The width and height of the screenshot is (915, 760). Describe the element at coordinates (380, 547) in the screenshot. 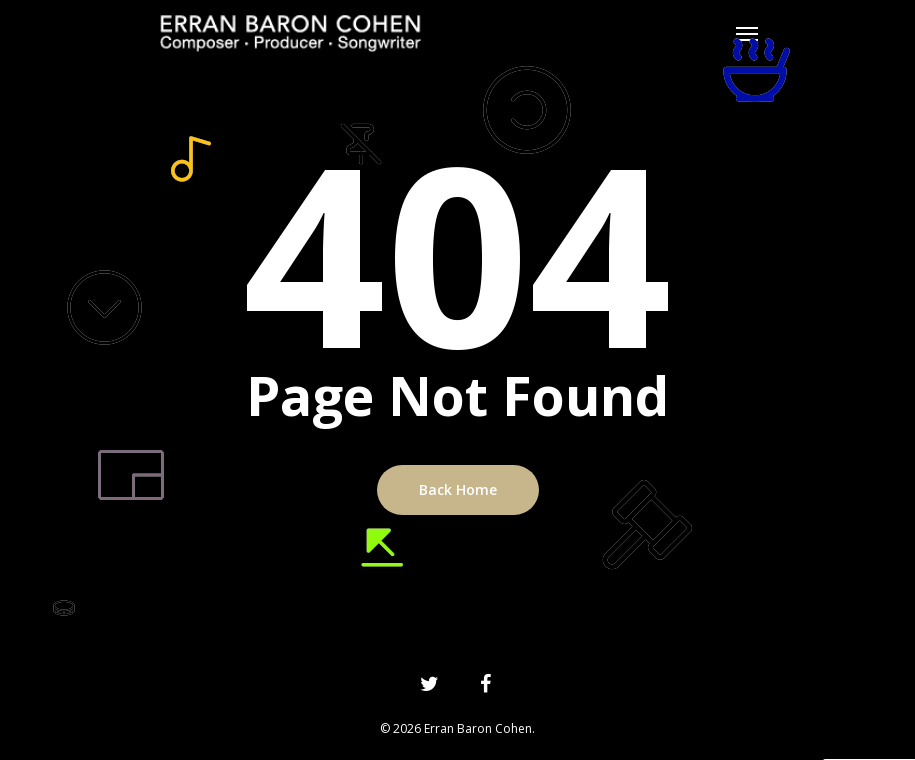

I see `navigate to the top-left or beginning of content` at that location.